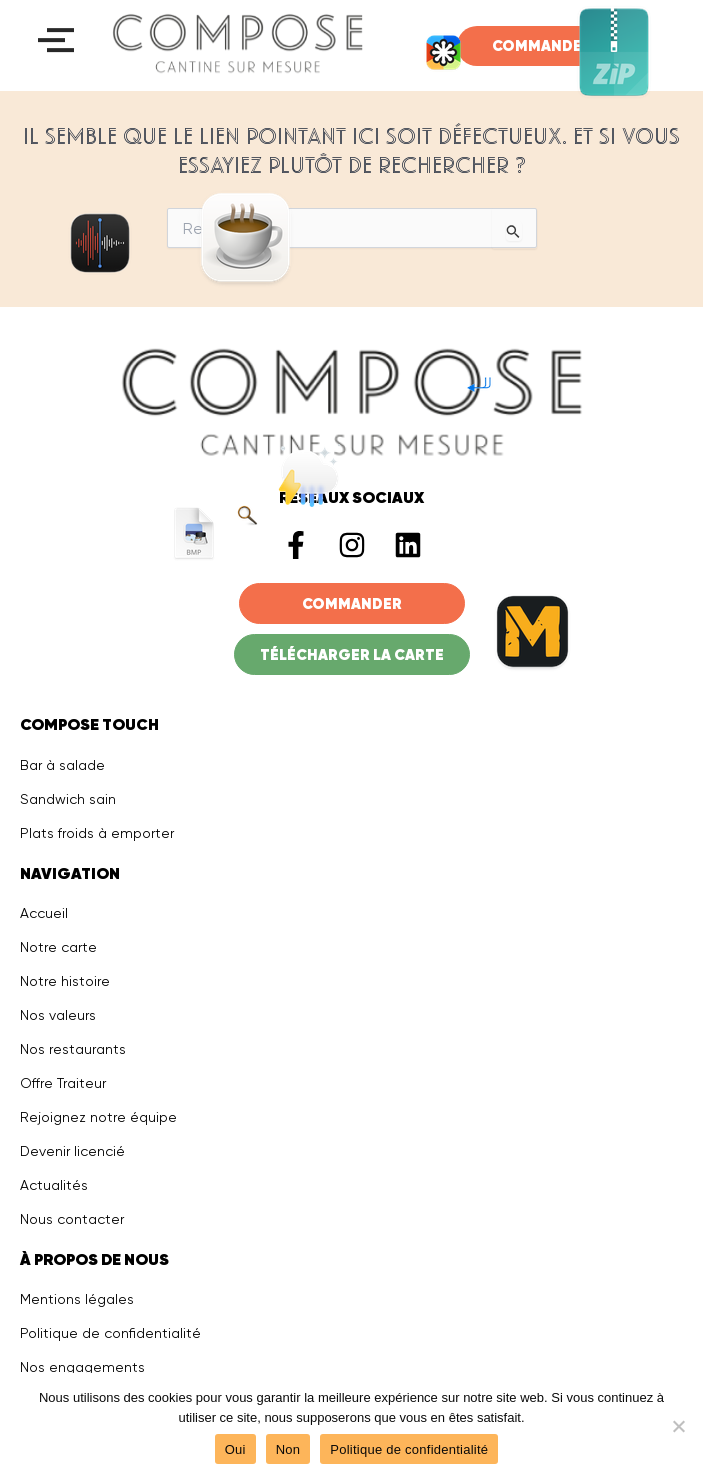 The image size is (703, 1479). What do you see at coordinates (194, 534) in the screenshot?
I see `a BMP image file` at bounding box center [194, 534].